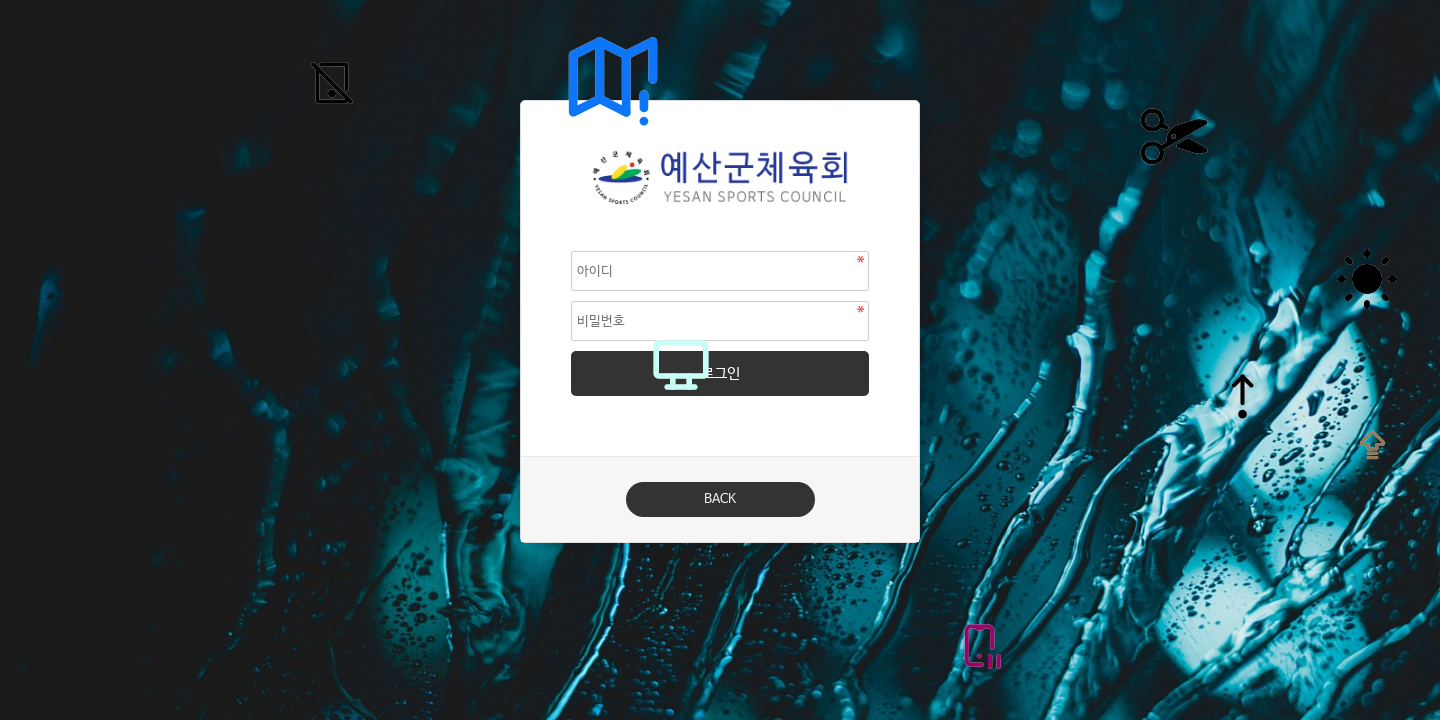  I want to click on cut selected content, so click(1173, 136).